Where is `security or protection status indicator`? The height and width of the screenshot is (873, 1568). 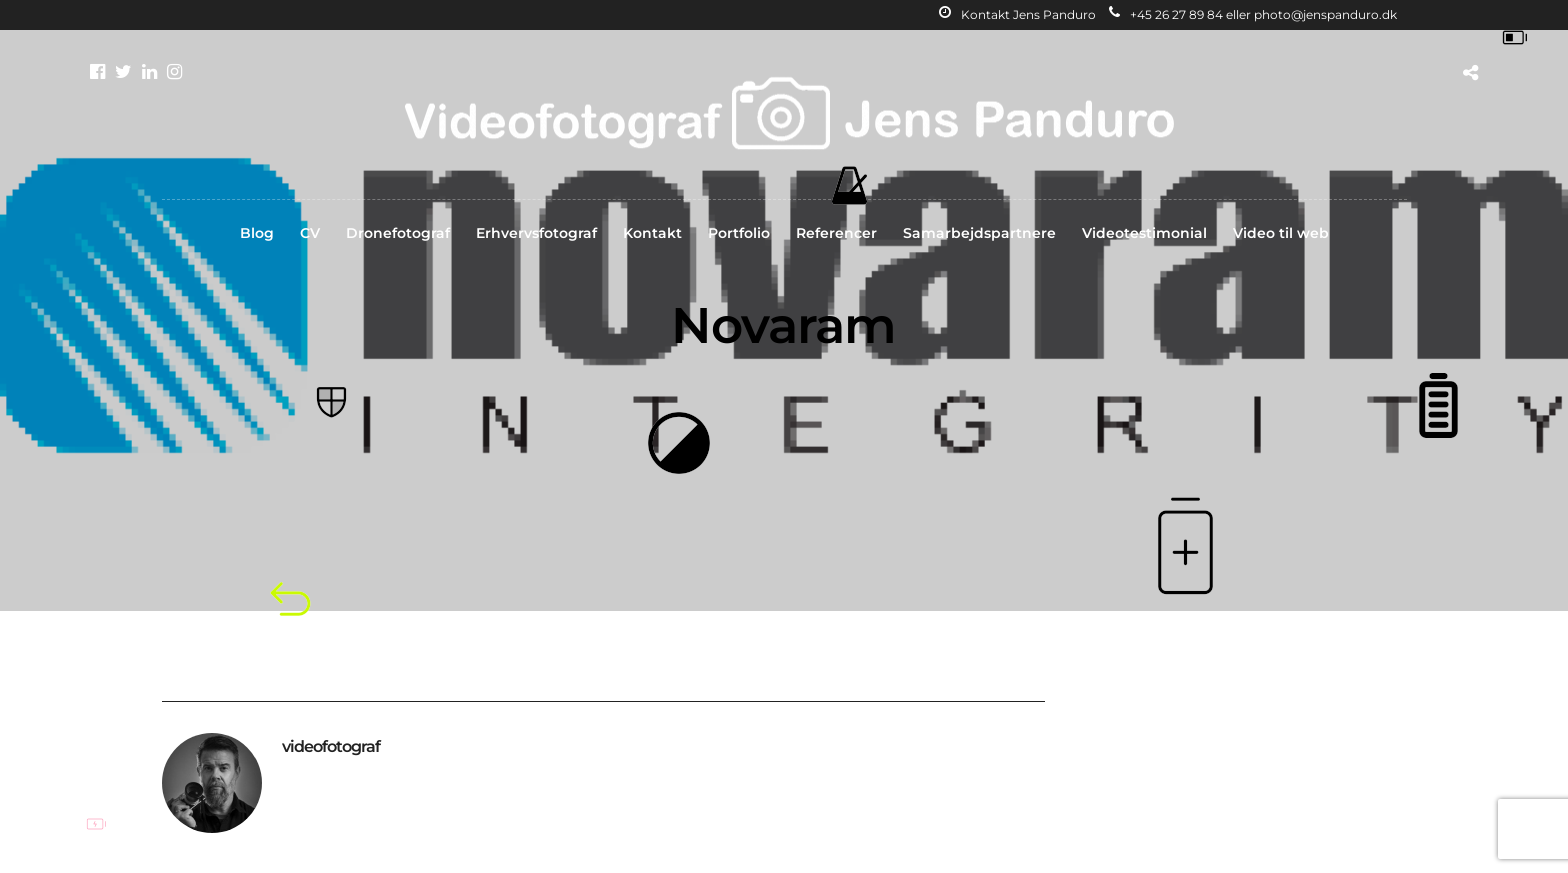
security or protection status indicator is located at coordinates (331, 400).